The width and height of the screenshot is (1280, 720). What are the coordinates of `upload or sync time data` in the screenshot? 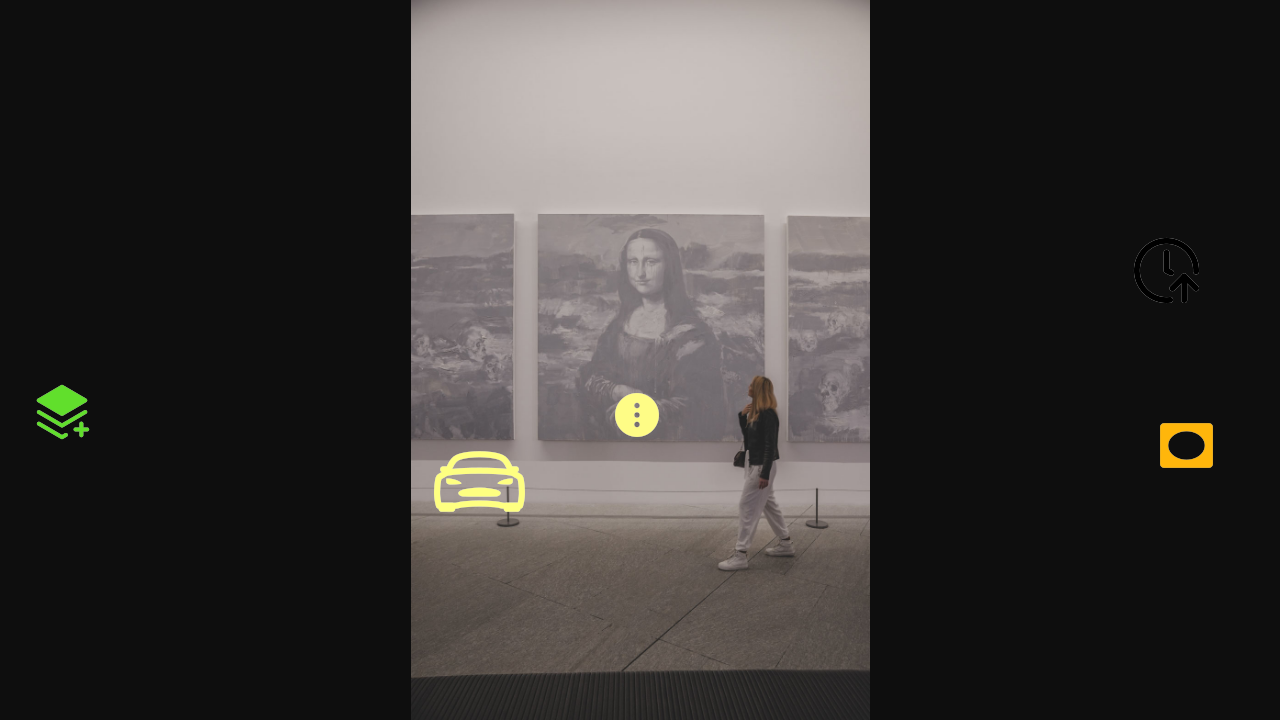 It's located at (1166, 270).